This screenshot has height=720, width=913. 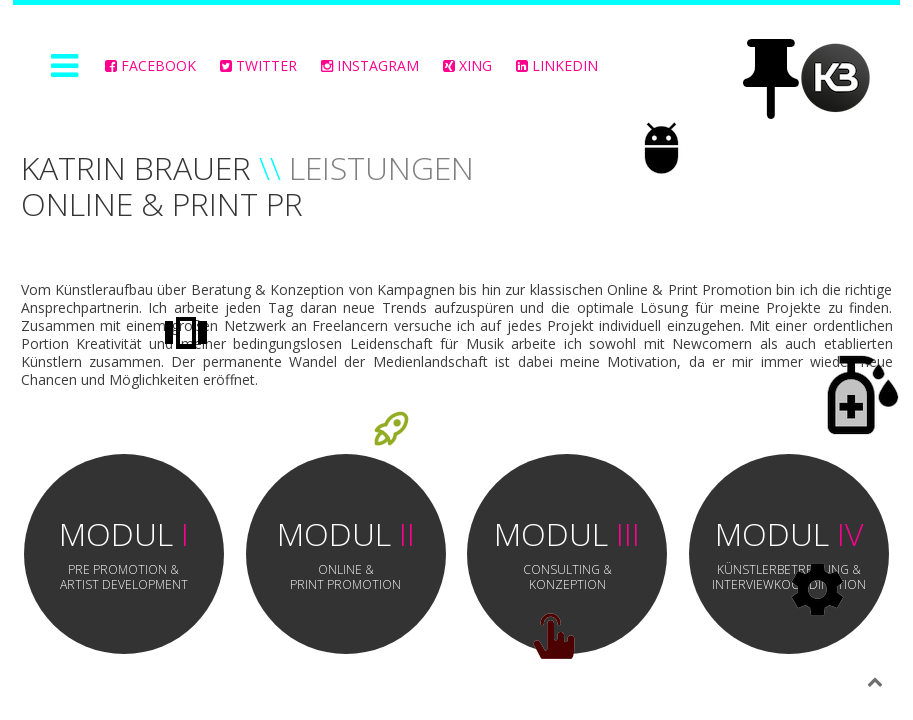 I want to click on view content in carousel mode, so click(x=186, y=334).